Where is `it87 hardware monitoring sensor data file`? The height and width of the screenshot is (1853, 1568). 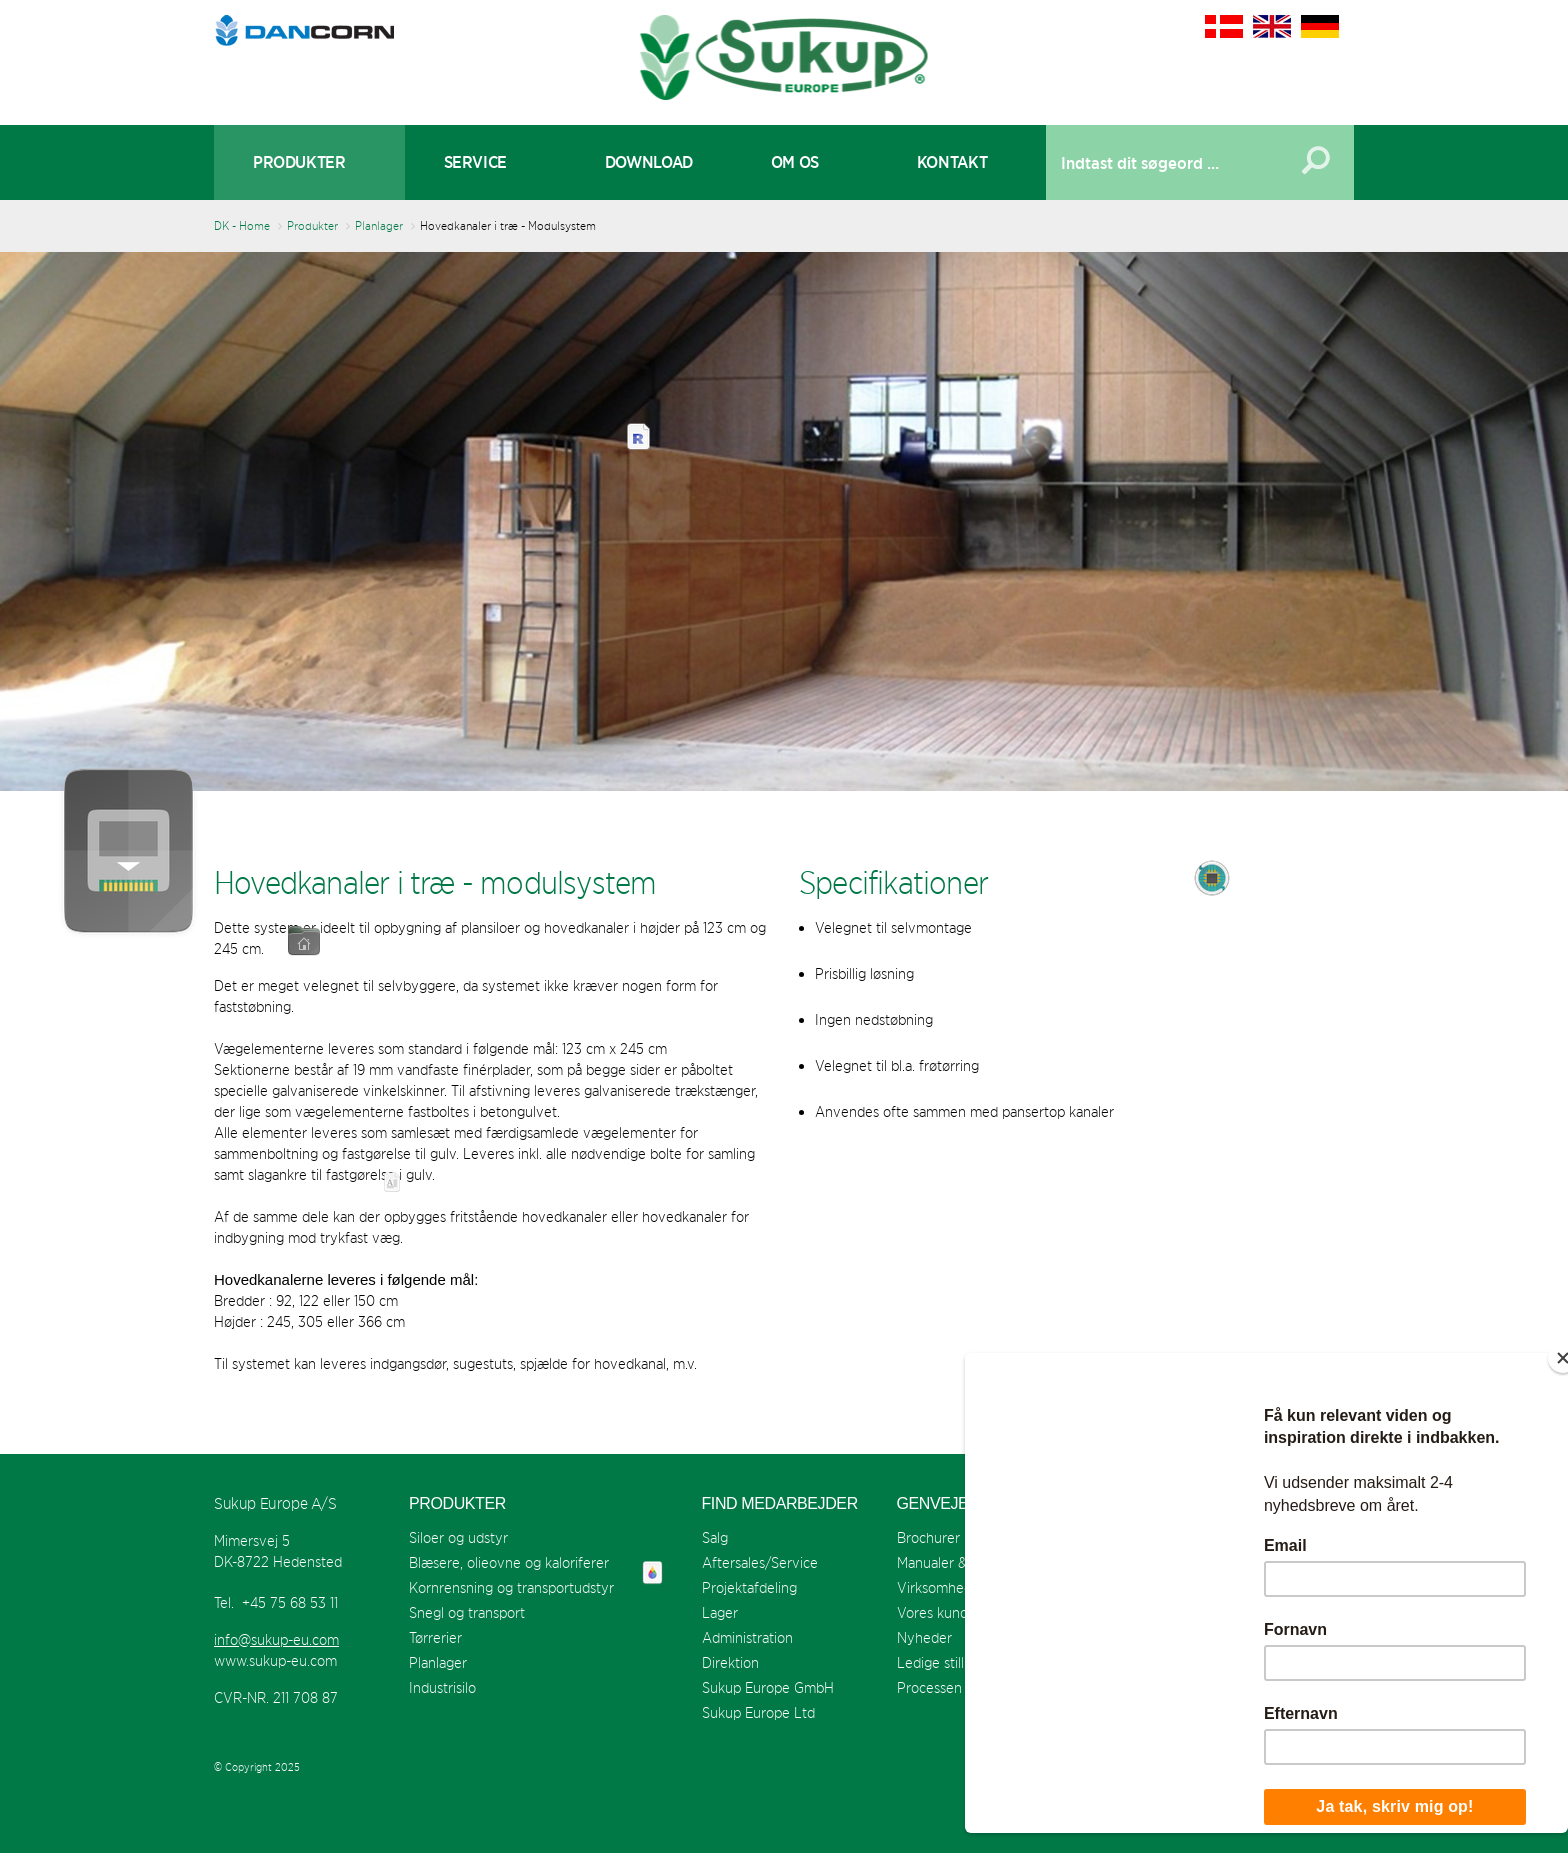
it87 hardware monitoring sensor data file is located at coordinates (652, 1572).